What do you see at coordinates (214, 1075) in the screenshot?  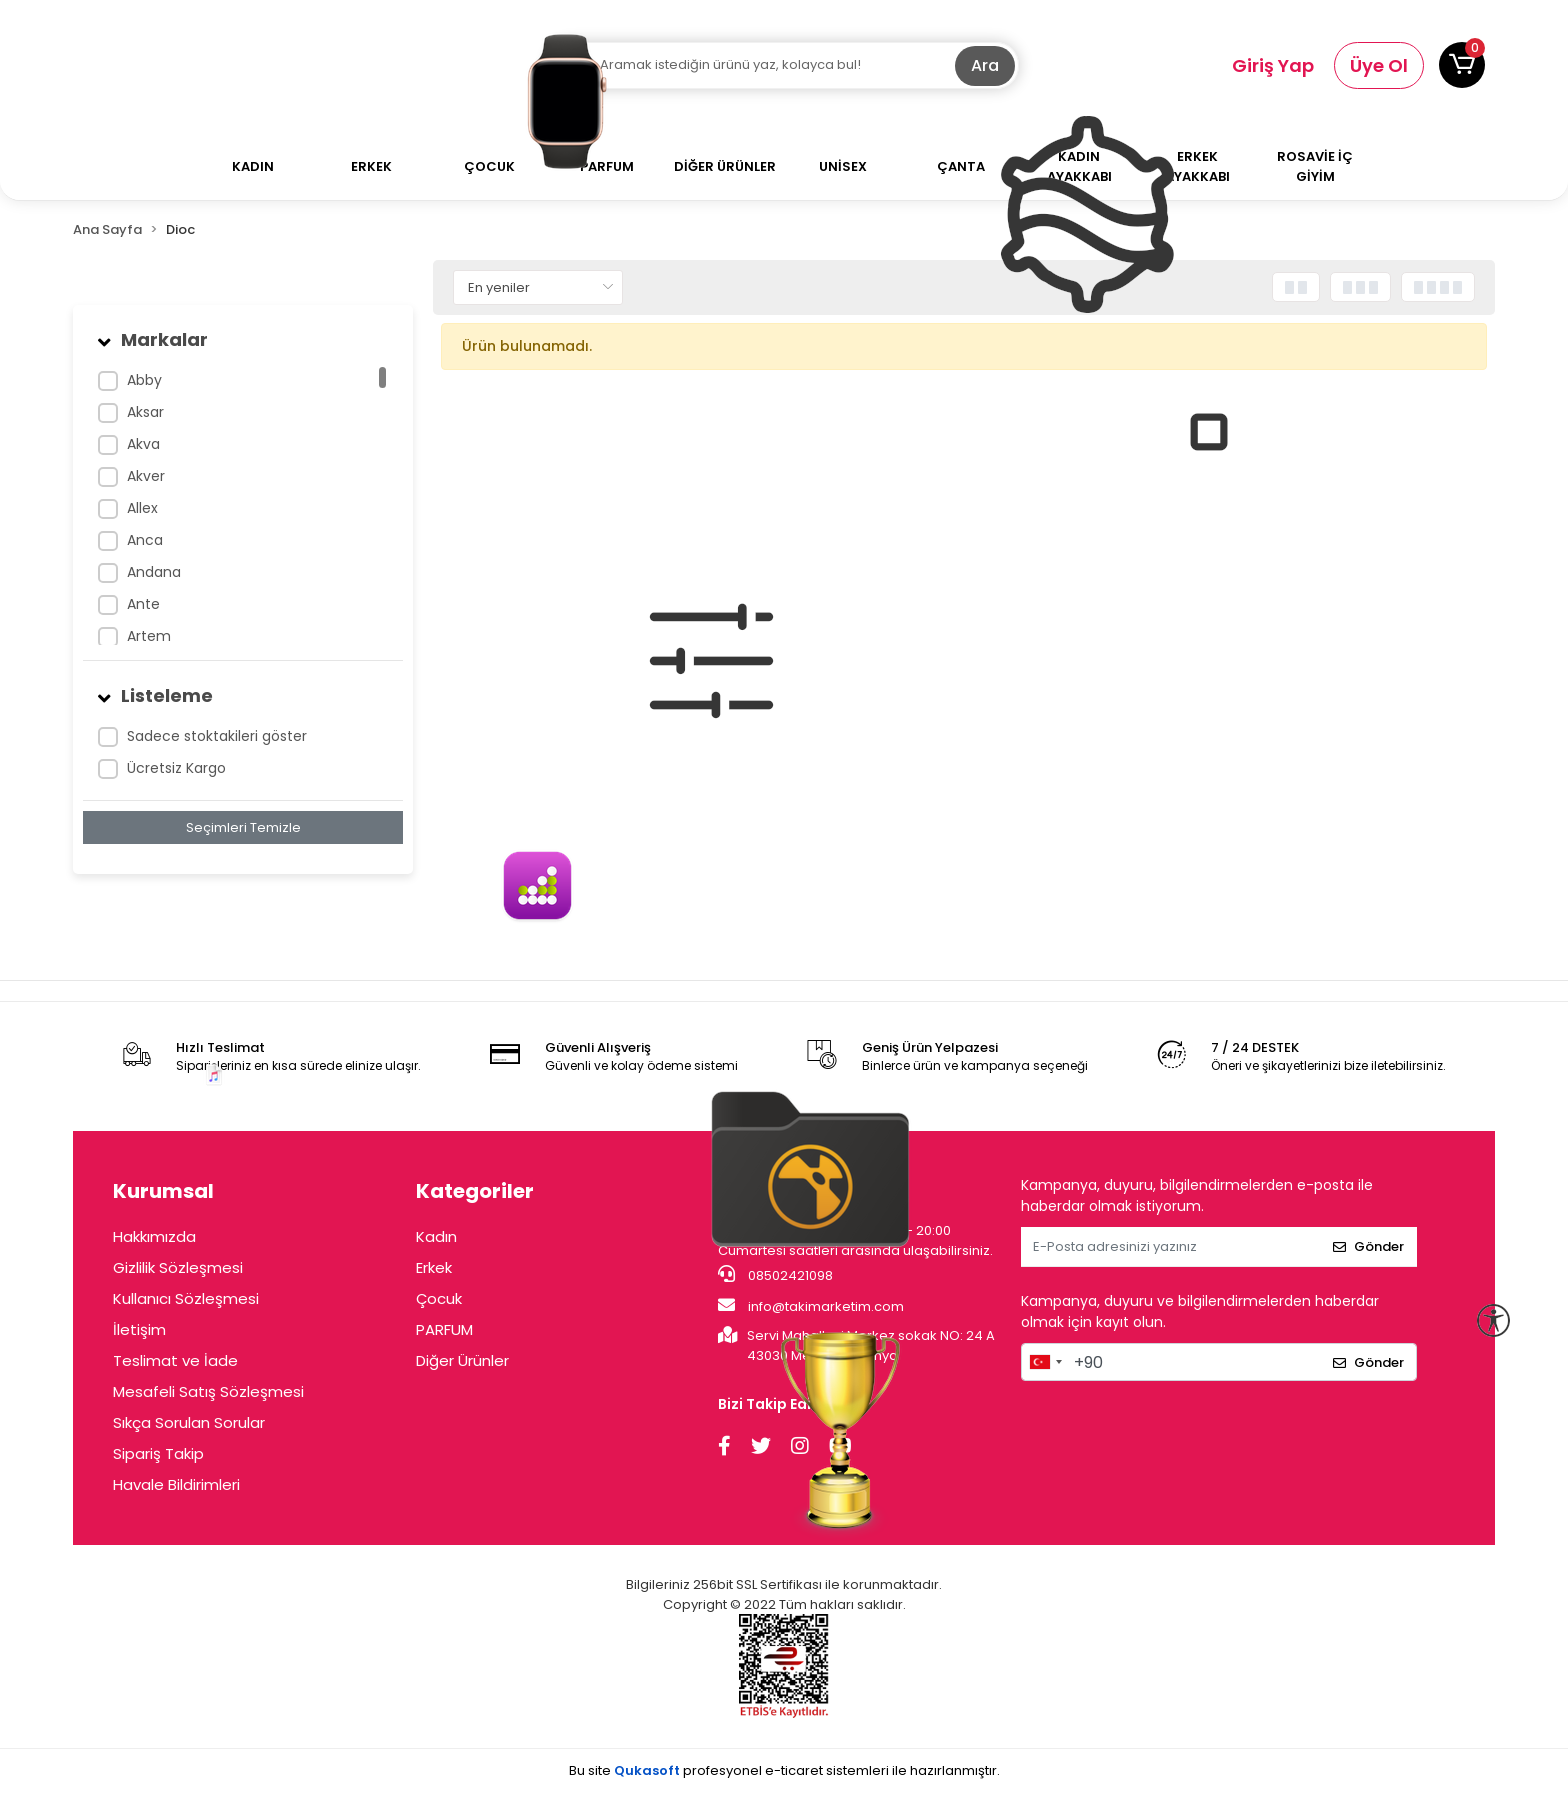 I see `generic audio file icon` at bounding box center [214, 1075].